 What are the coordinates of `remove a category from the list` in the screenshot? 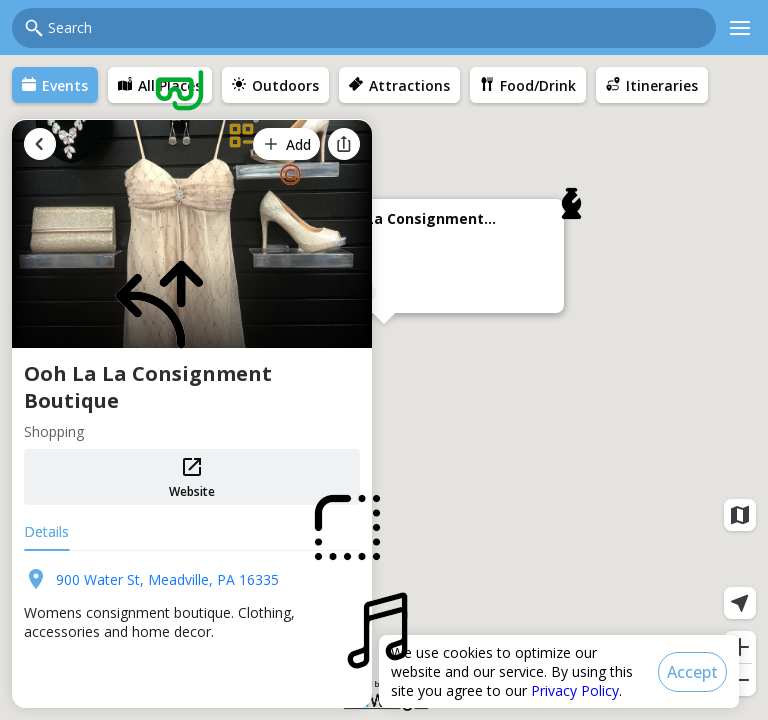 It's located at (241, 135).